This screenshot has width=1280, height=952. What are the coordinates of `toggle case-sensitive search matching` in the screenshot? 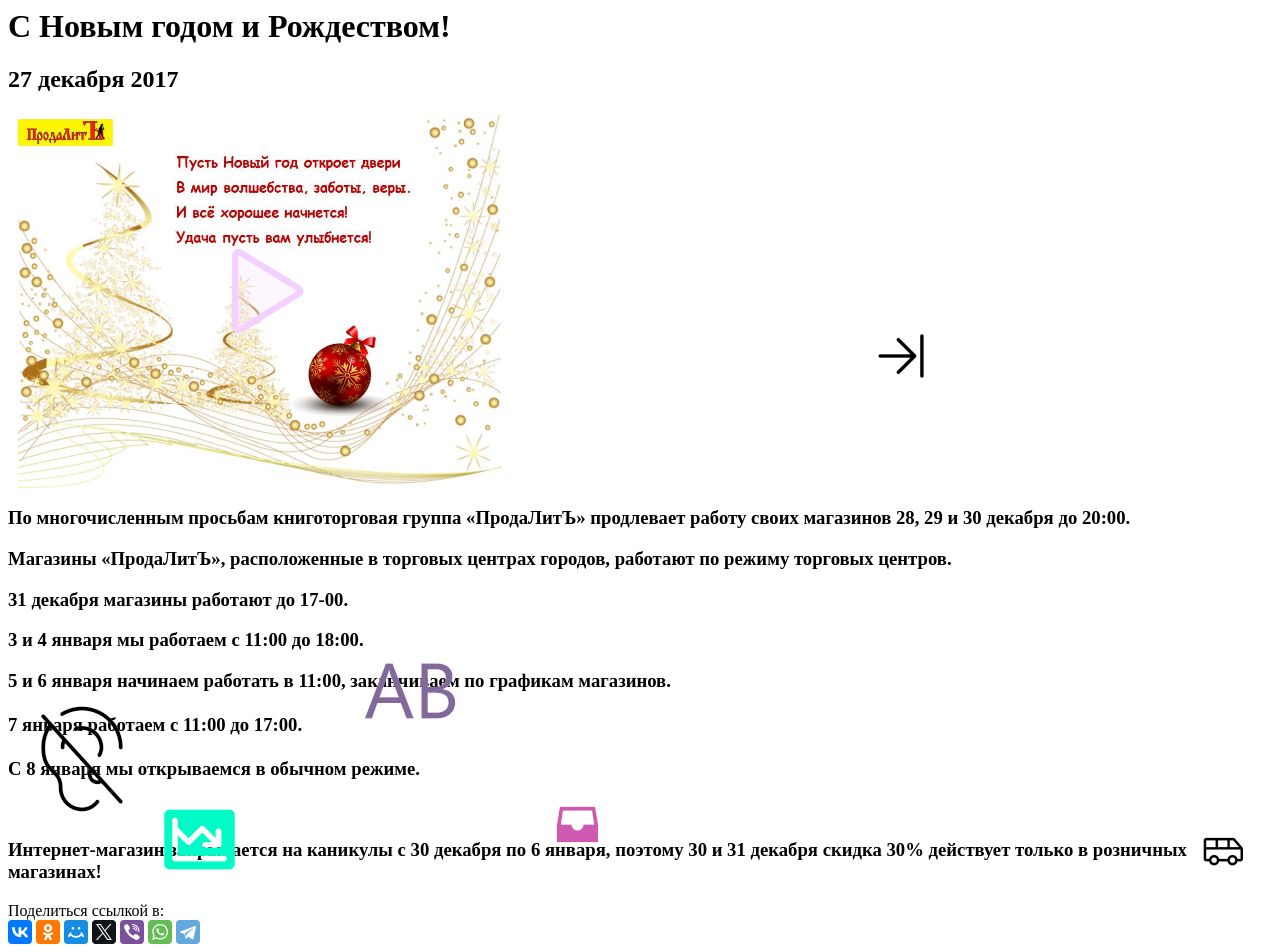 It's located at (410, 697).